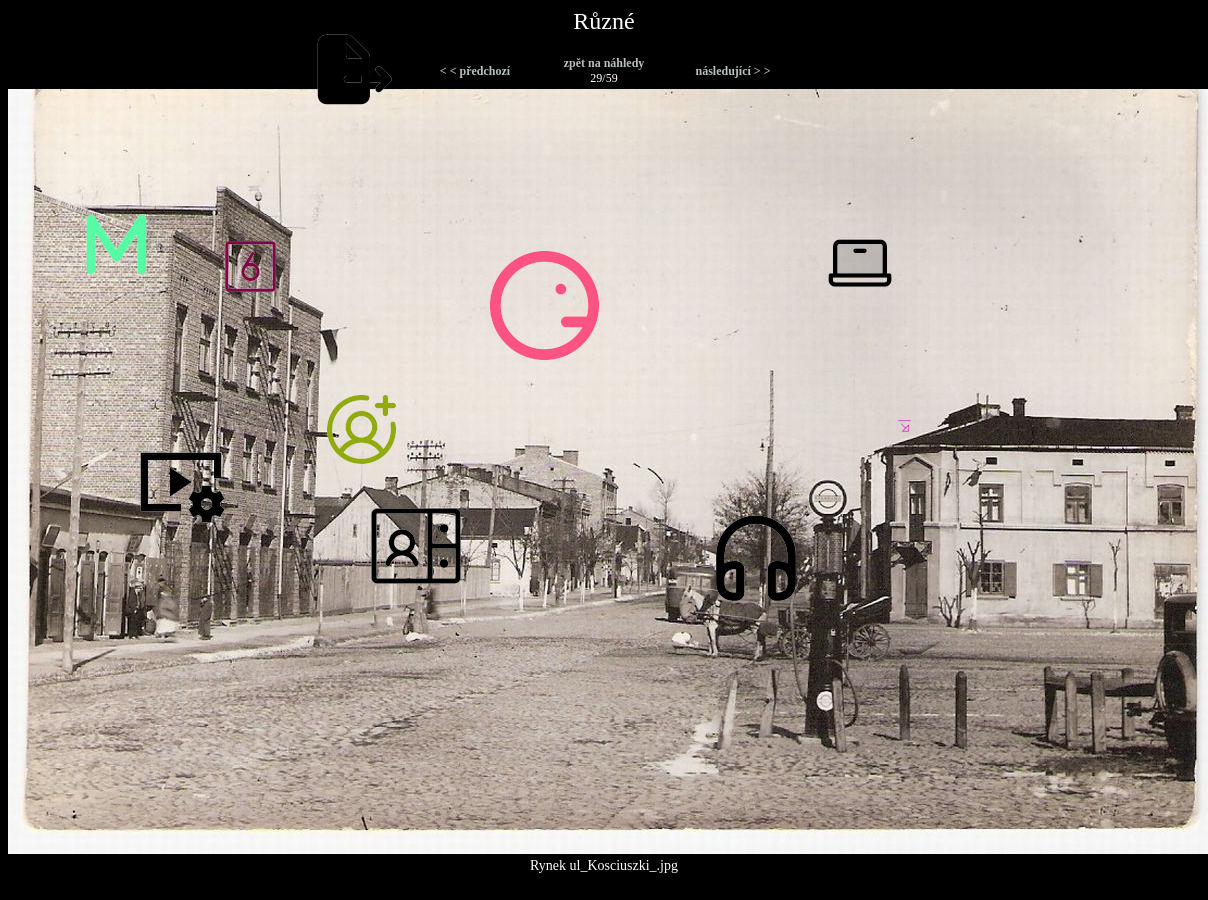 Image resolution: width=1208 pixels, height=900 pixels. I want to click on adjust video playback settings, so click(181, 482).